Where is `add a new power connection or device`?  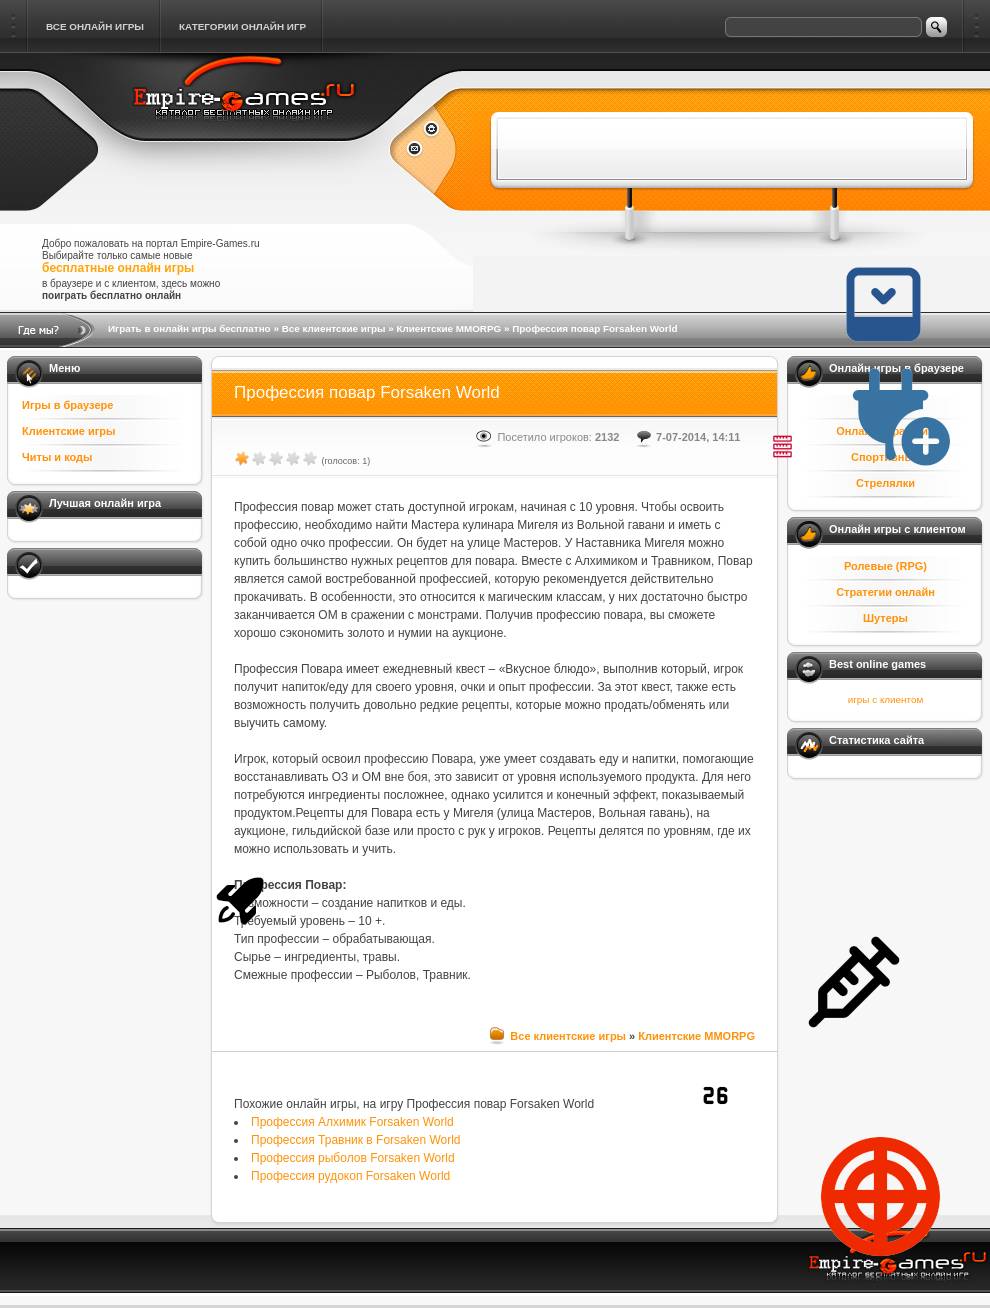
add a new power connection or device is located at coordinates (896, 417).